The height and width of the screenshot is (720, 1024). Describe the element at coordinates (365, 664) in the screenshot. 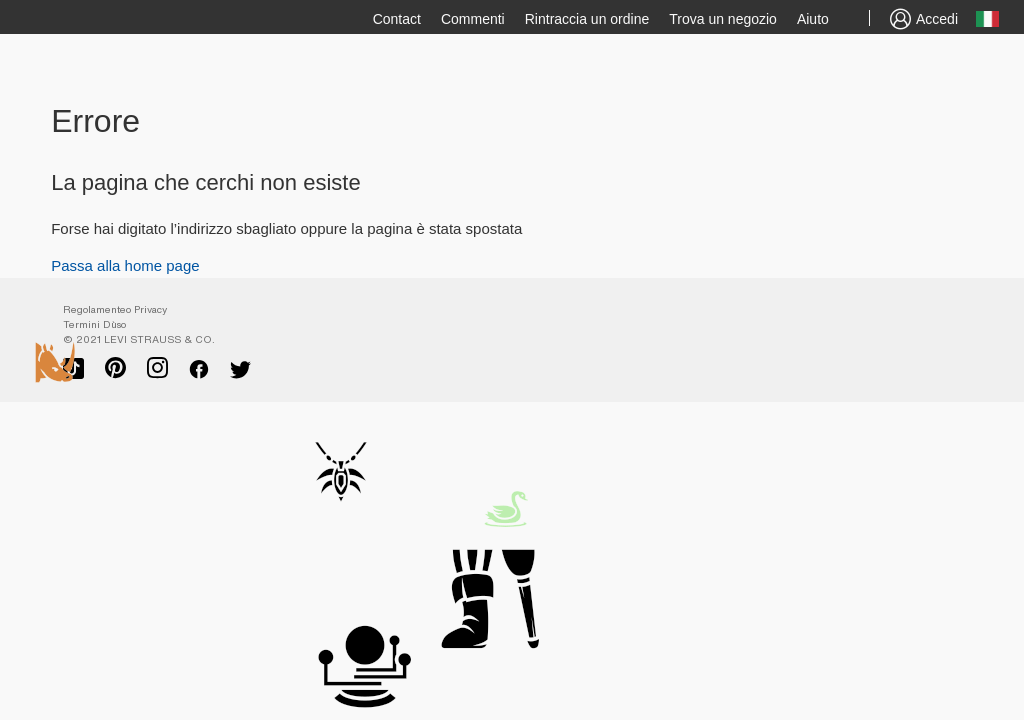

I see `view solar system or planetary model` at that location.